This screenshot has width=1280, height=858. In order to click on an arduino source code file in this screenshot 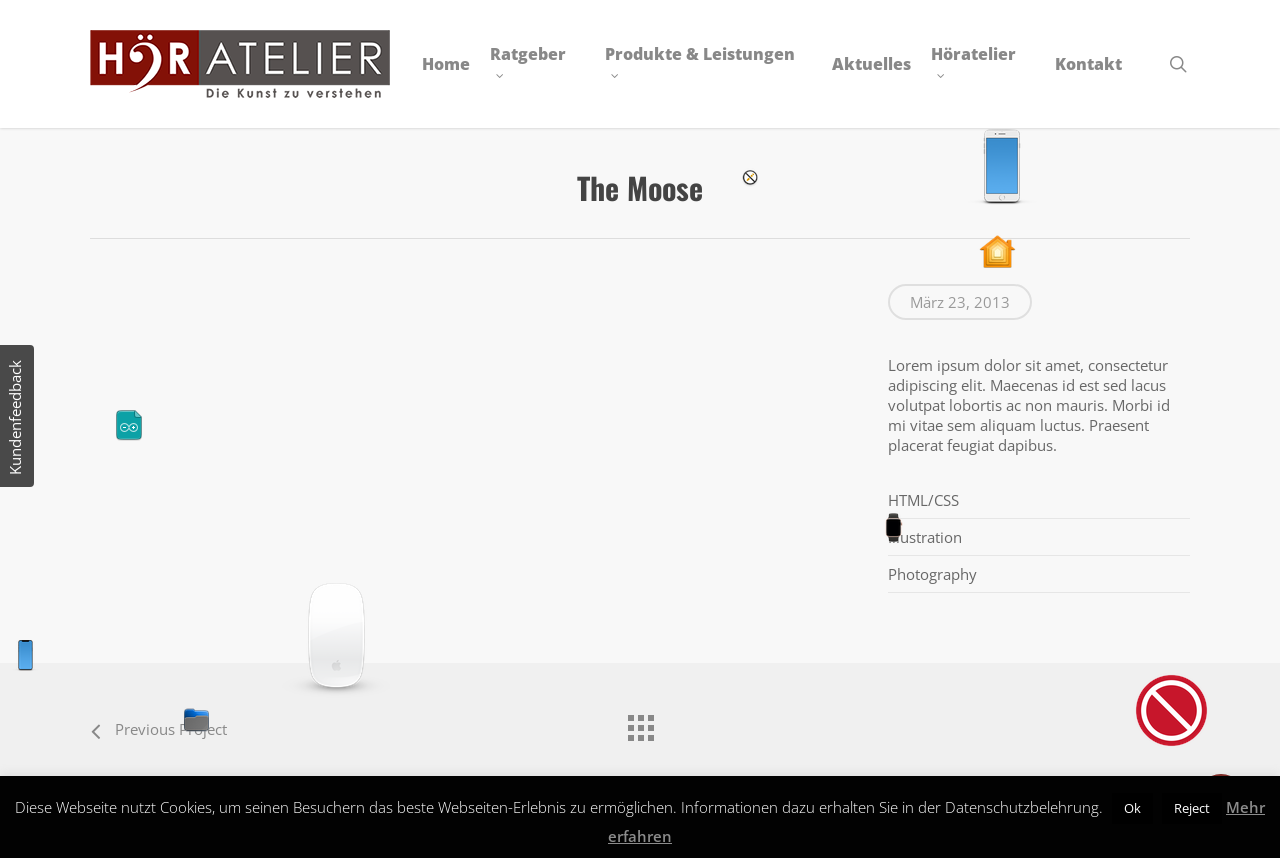, I will do `click(129, 425)`.